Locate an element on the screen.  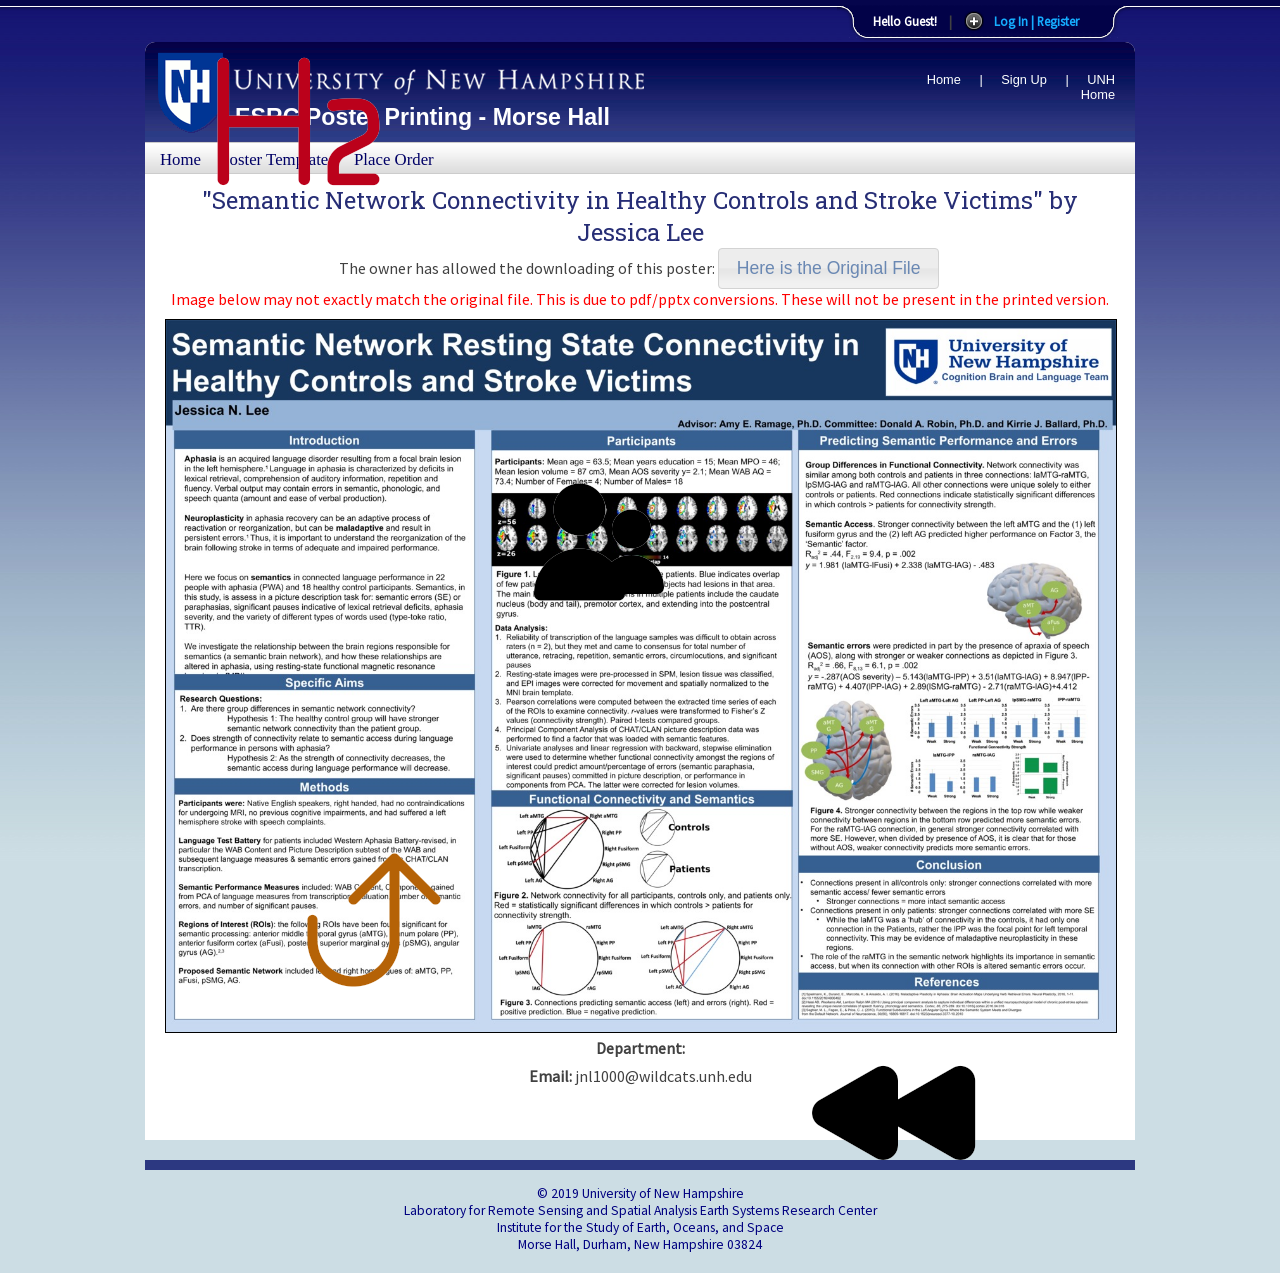
rewind or skip to previous track is located at coordinates (898, 1107).